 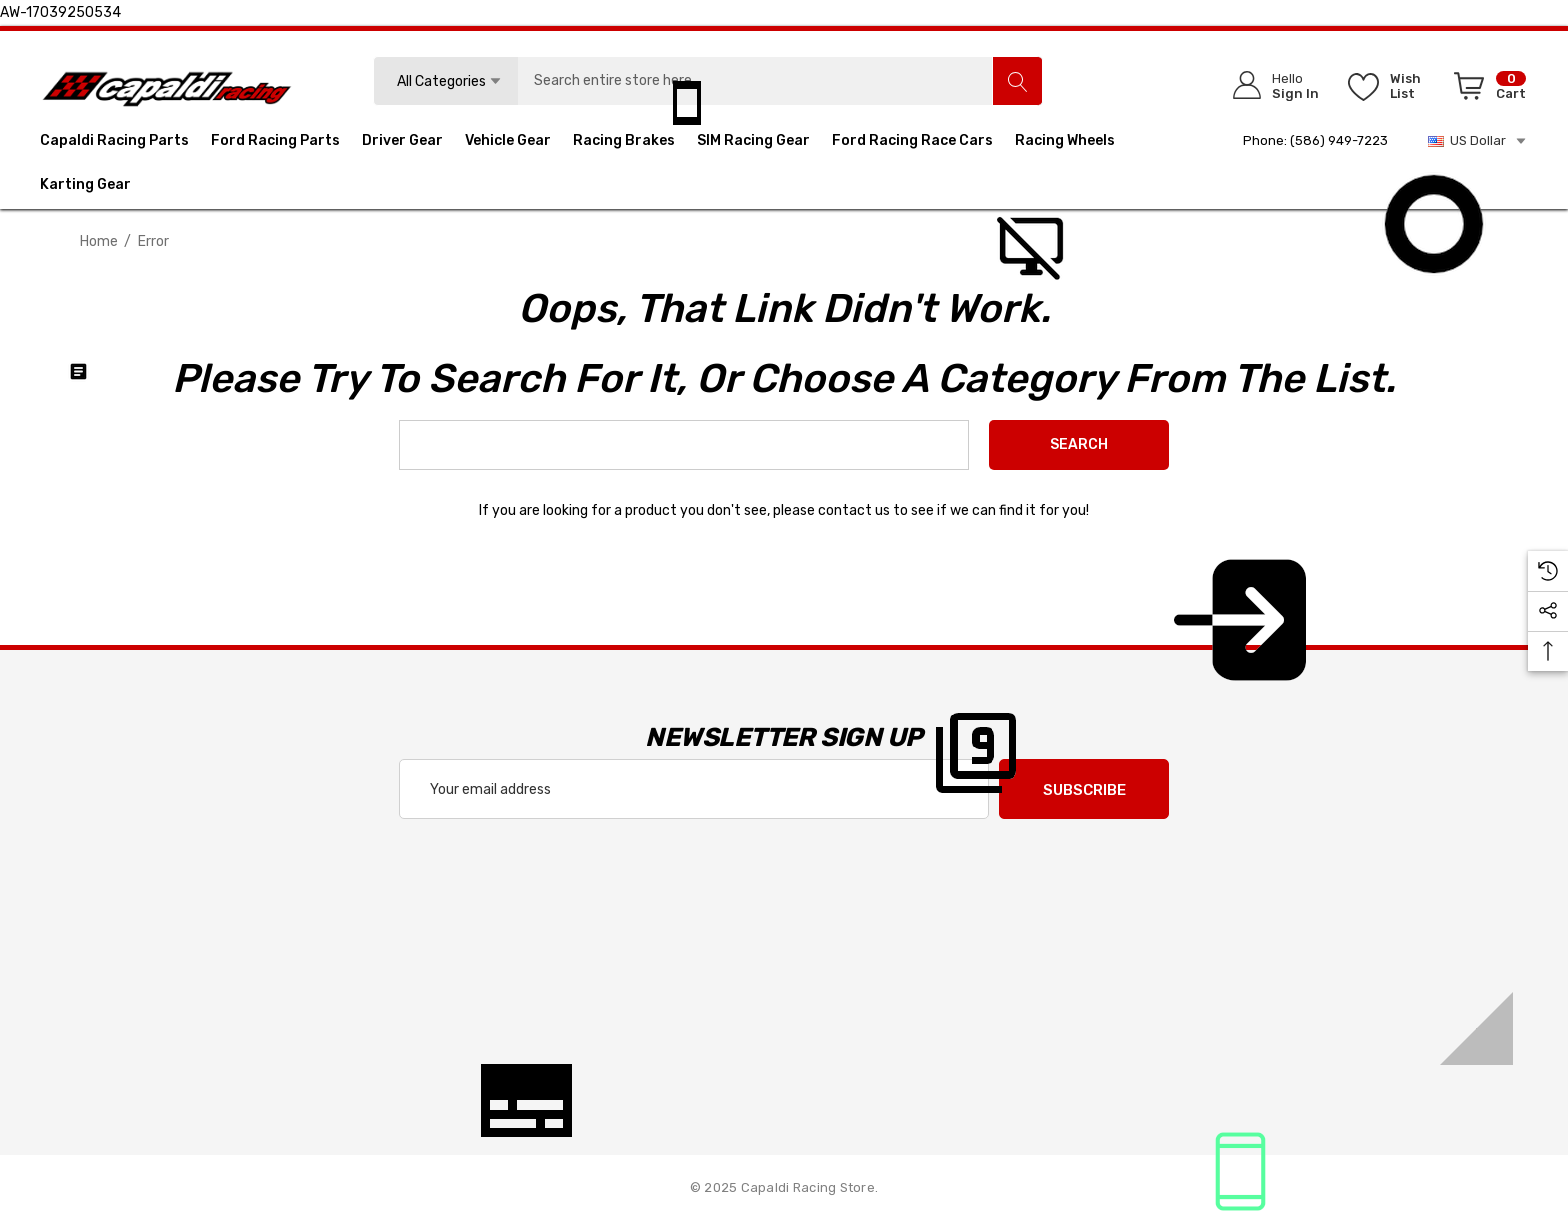 I want to click on indicates mobile device or smartphone, so click(x=1240, y=1171).